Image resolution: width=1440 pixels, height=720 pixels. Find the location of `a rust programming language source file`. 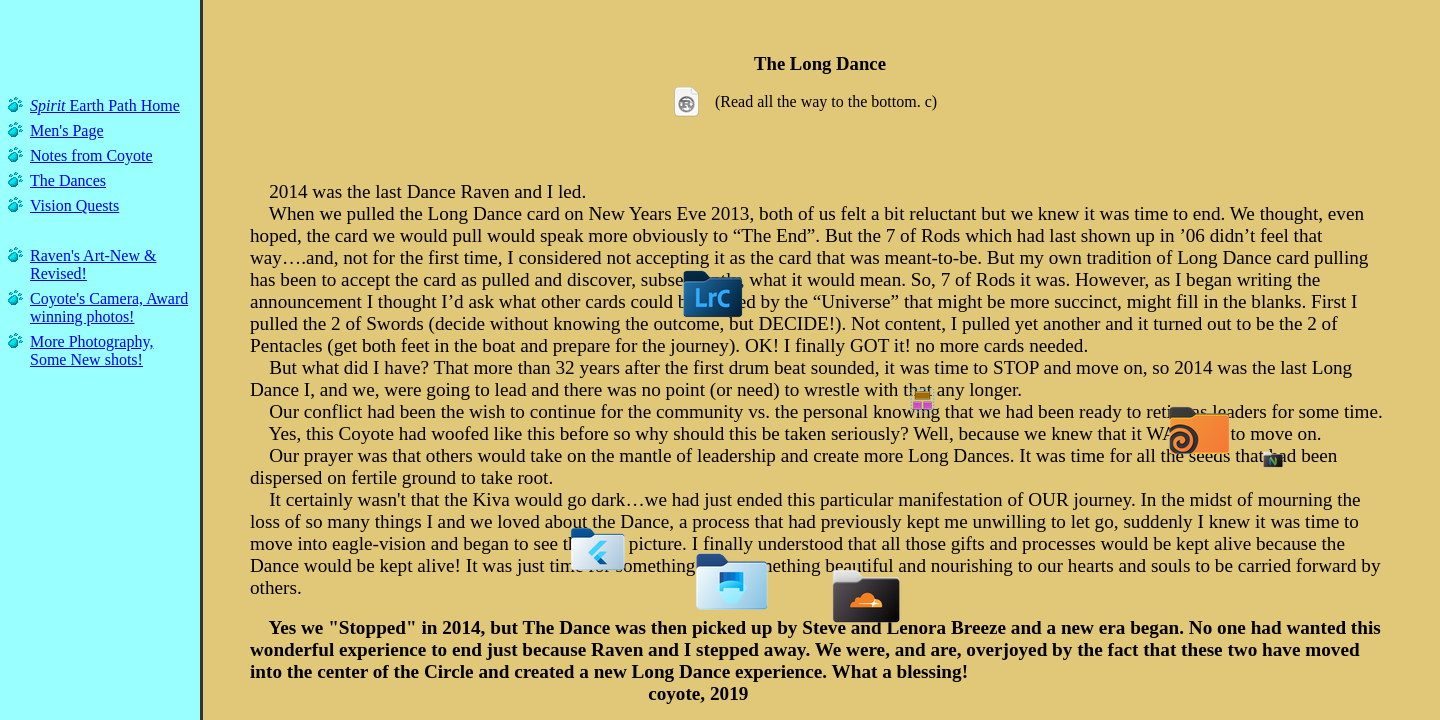

a rust programming language source file is located at coordinates (686, 101).